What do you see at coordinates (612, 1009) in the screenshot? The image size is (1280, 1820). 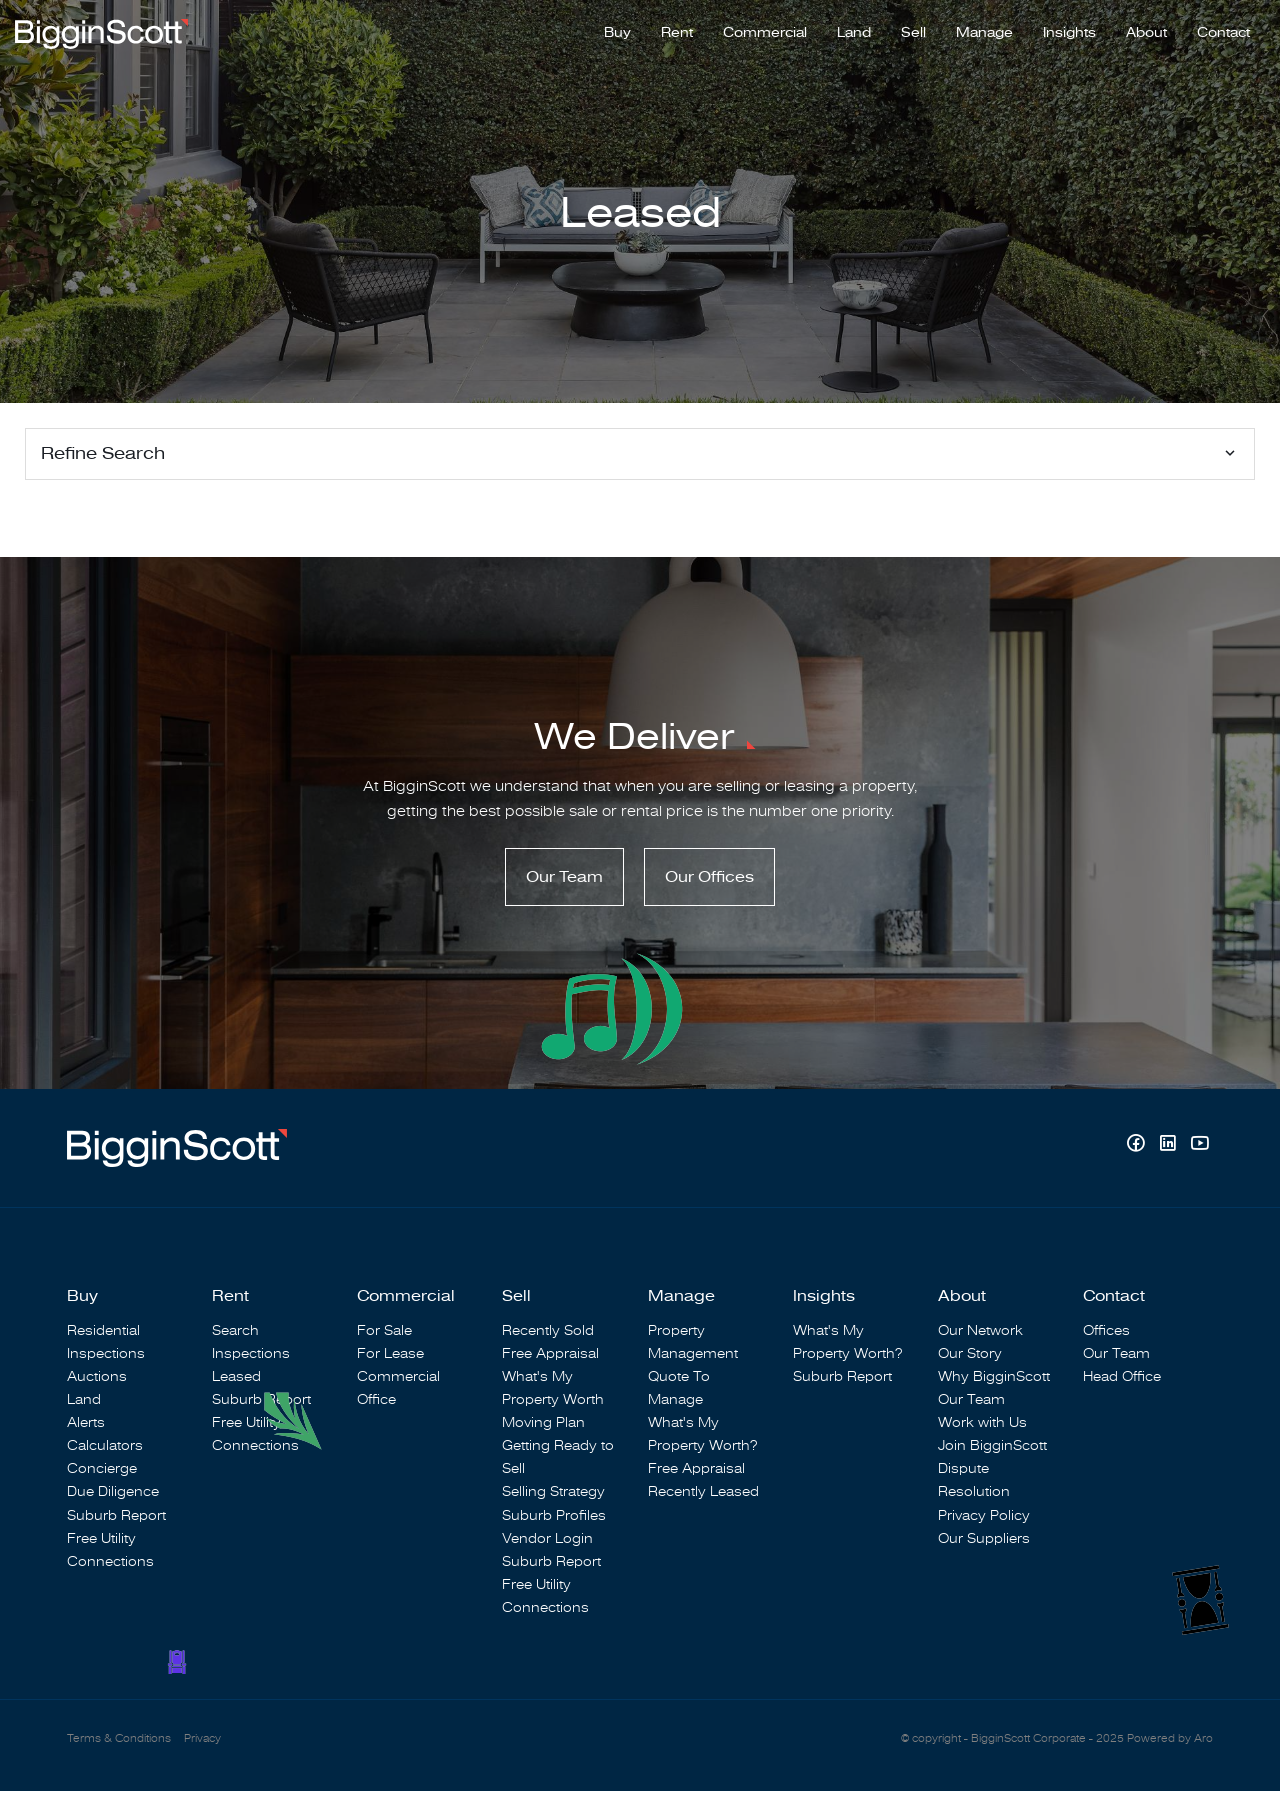 I see `audio or sound is currently enabled` at bounding box center [612, 1009].